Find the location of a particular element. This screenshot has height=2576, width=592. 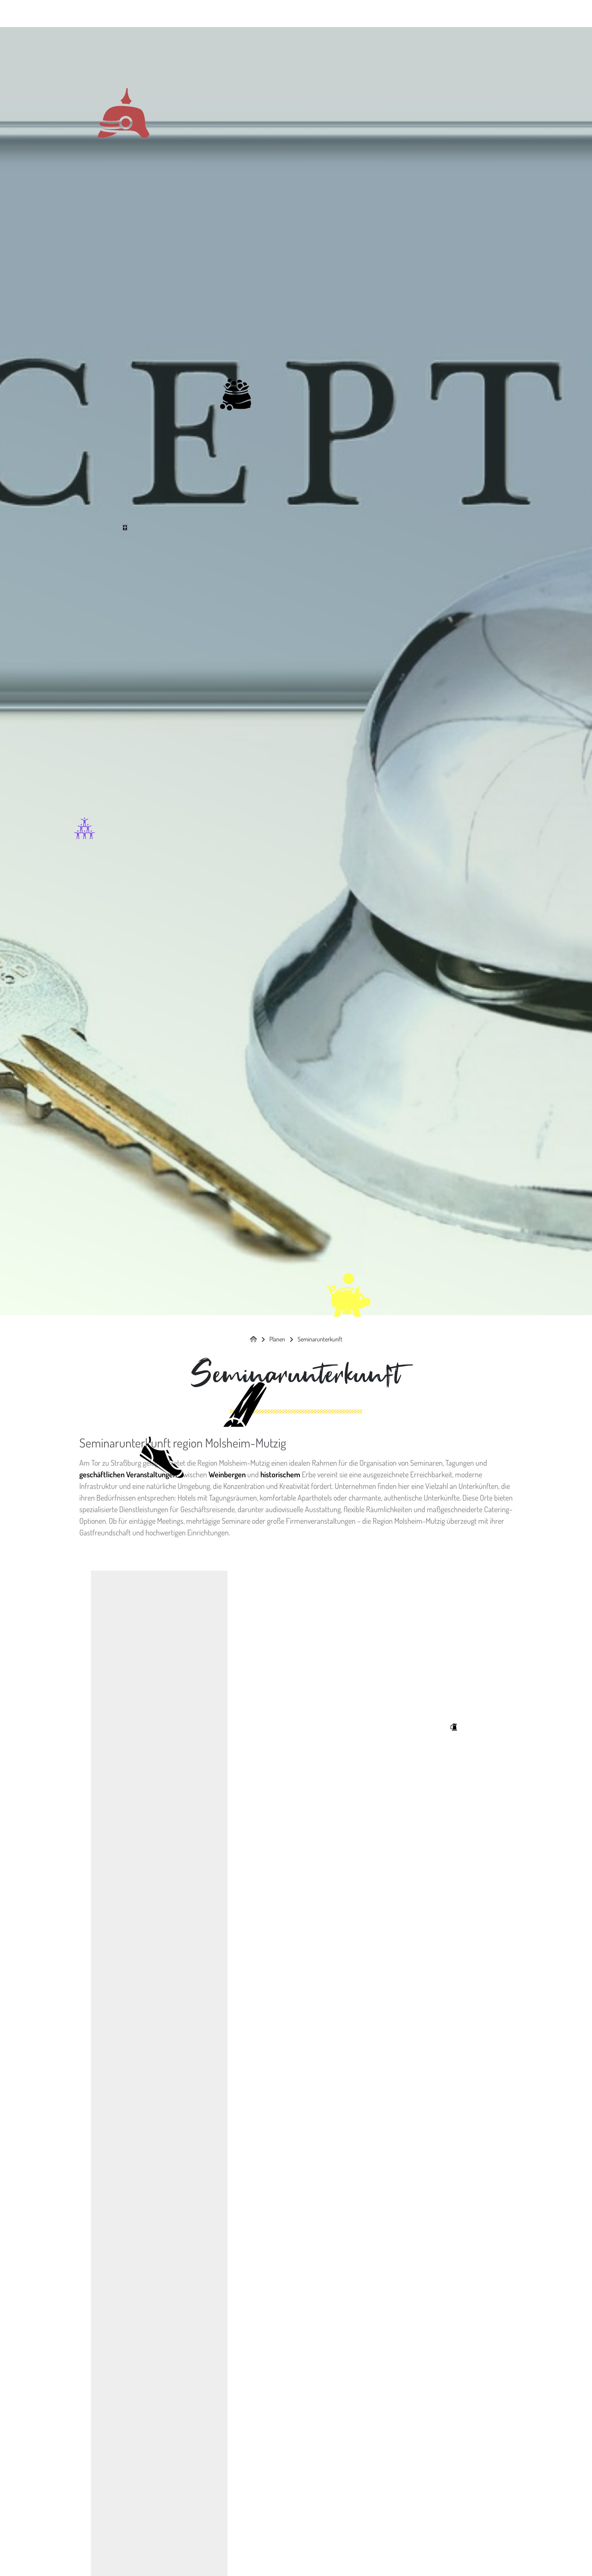

wood or lumber resource in a crafting game is located at coordinates (245, 1405).